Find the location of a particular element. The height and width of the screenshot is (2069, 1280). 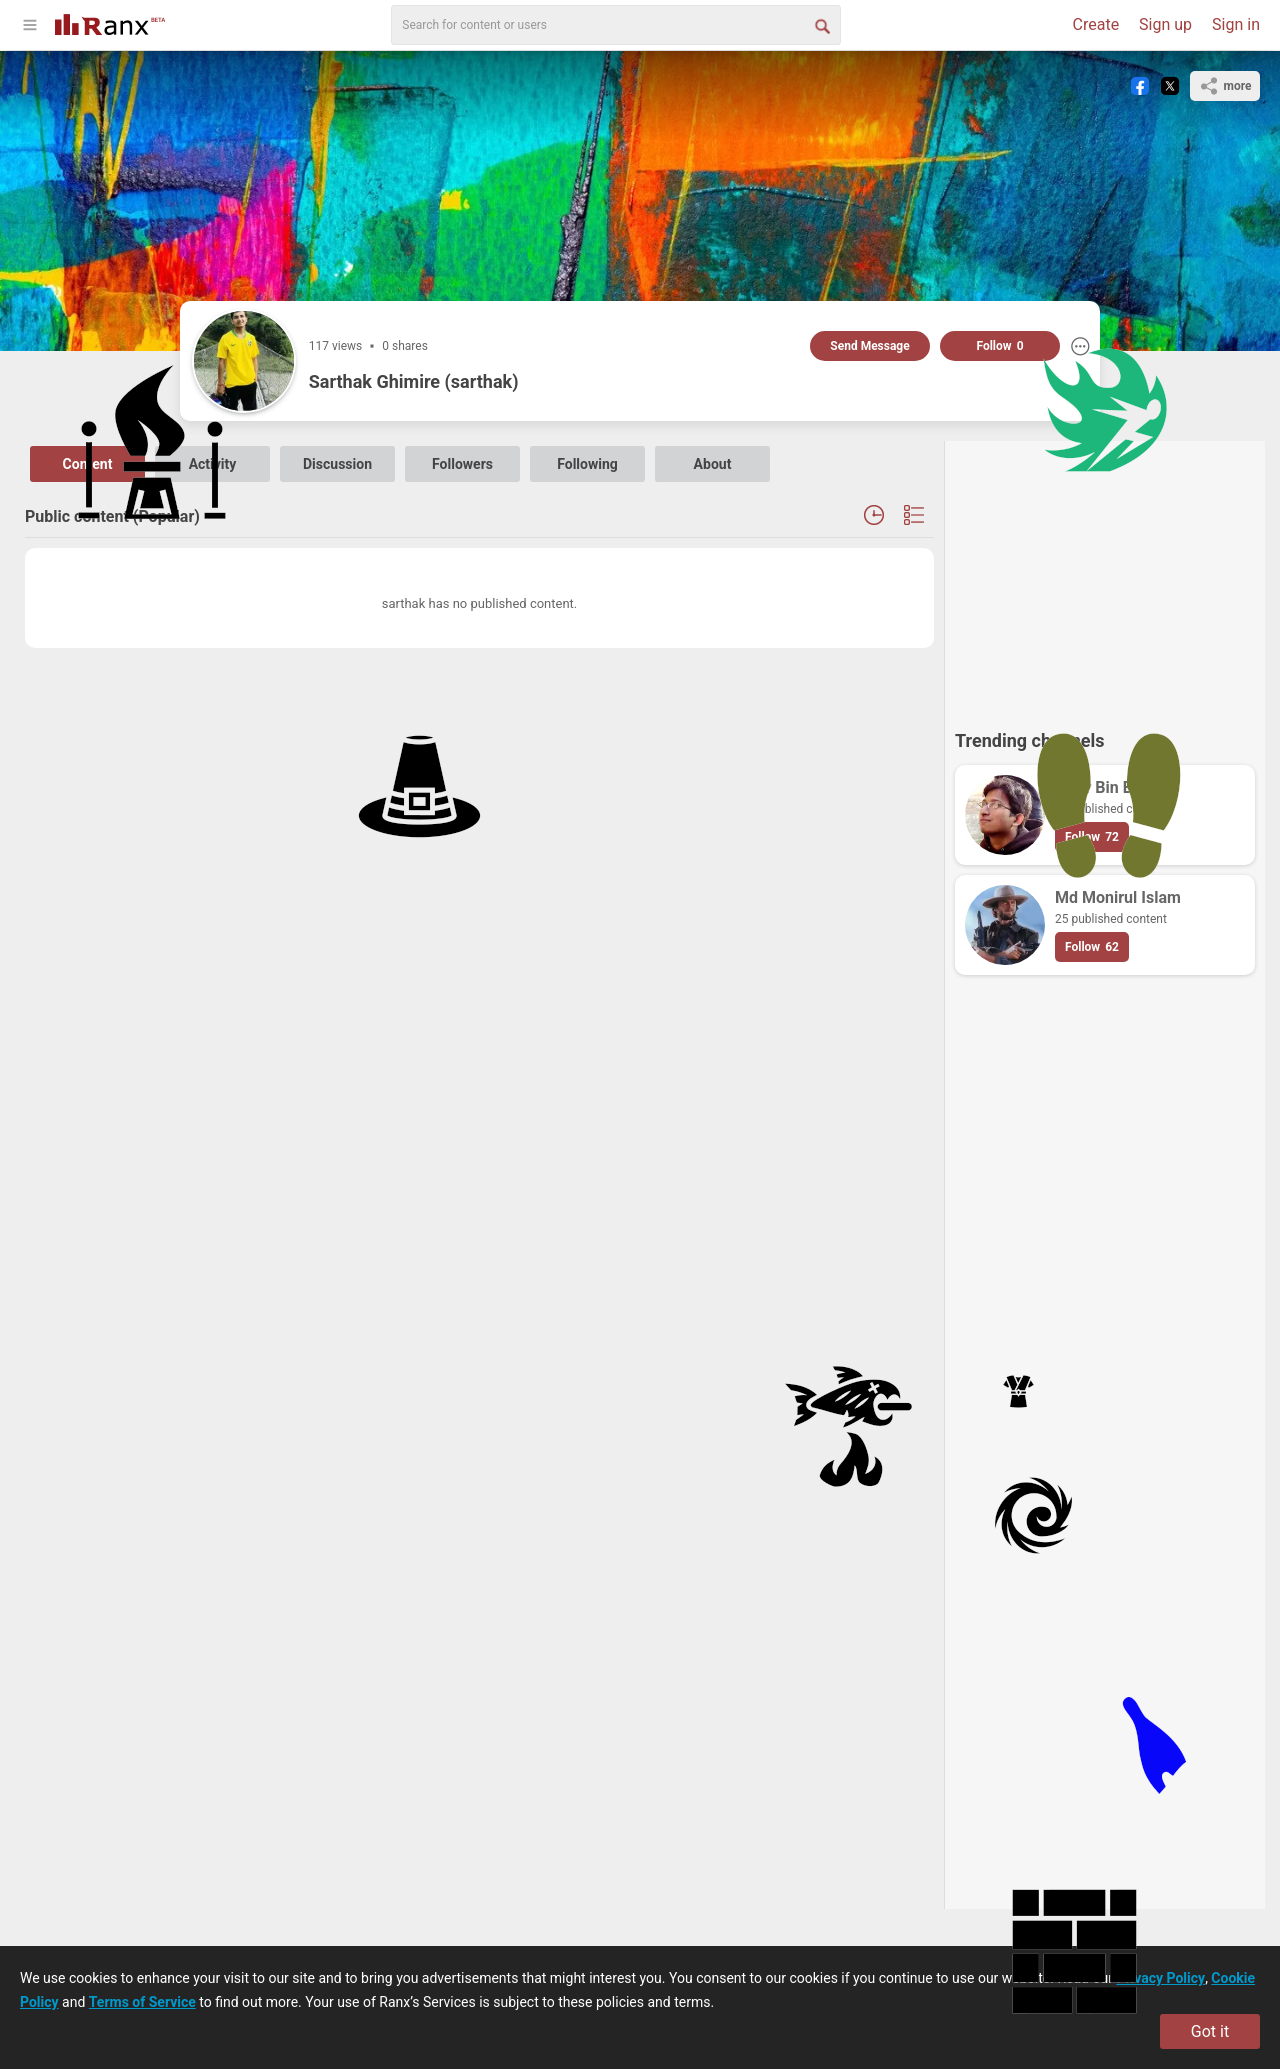

select ninja armor equipment is located at coordinates (1018, 1391).